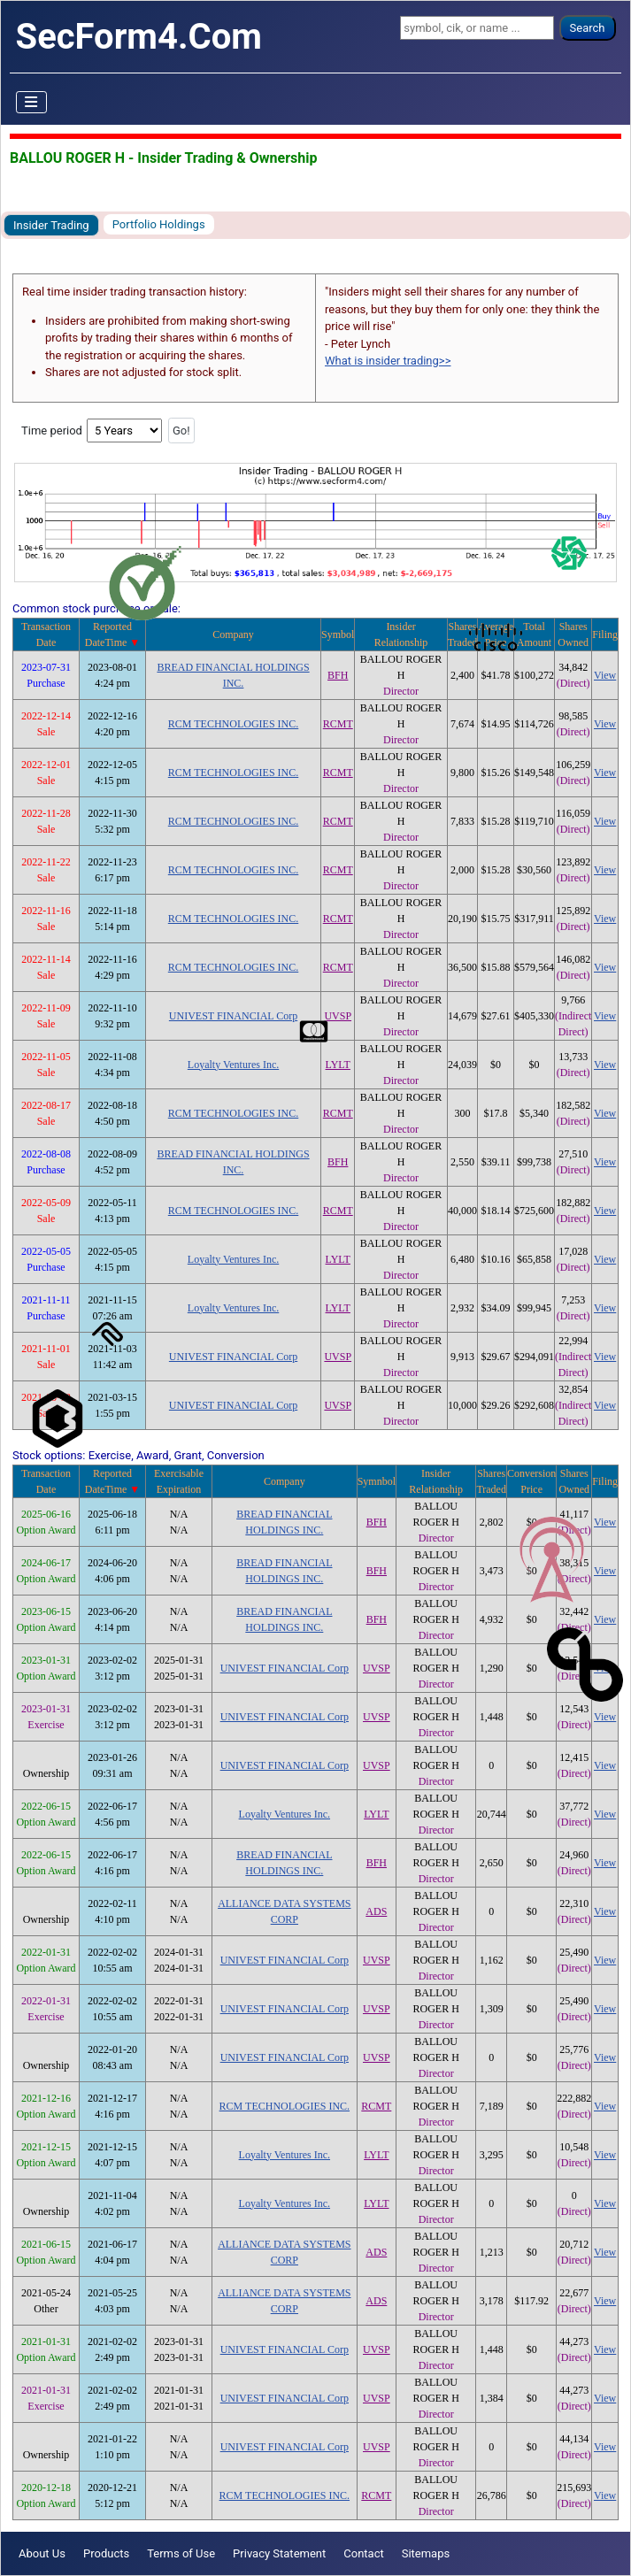 The height and width of the screenshot is (2576, 631). What do you see at coordinates (585, 1665) in the screenshot?
I see `cloudbees company logo` at bounding box center [585, 1665].